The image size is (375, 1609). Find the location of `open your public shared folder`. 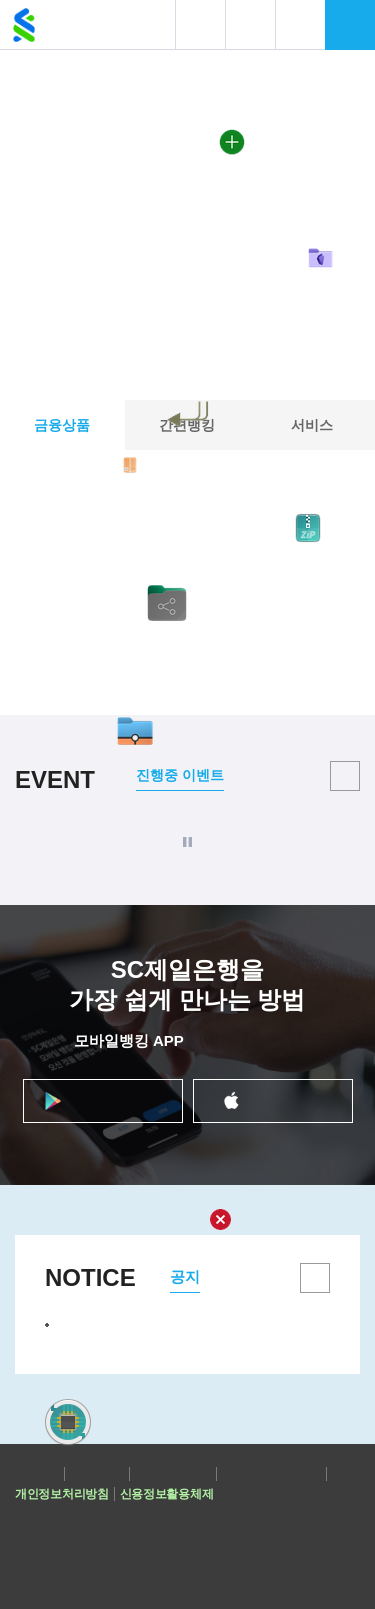

open your public shared folder is located at coordinates (167, 603).